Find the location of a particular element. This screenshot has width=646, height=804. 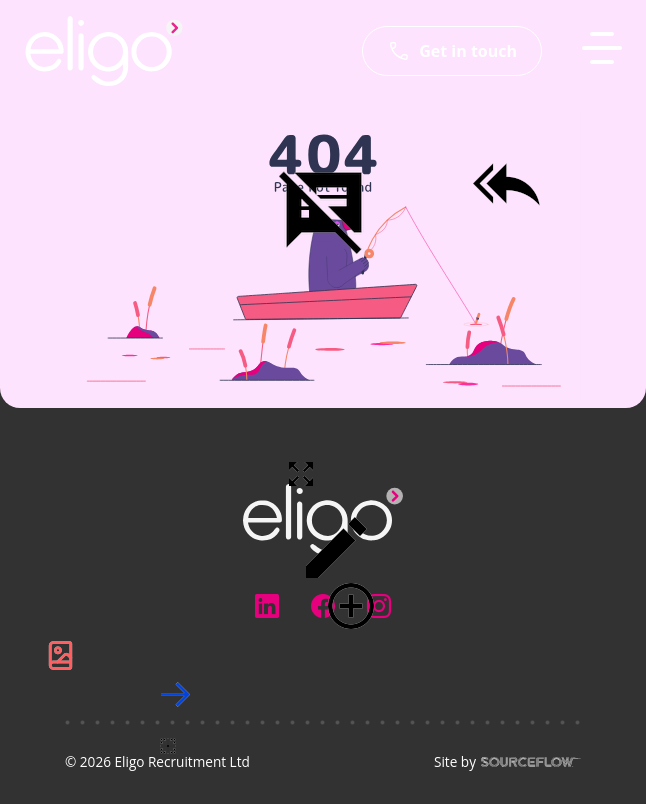

navigate to the next item or page is located at coordinates (175, 694).